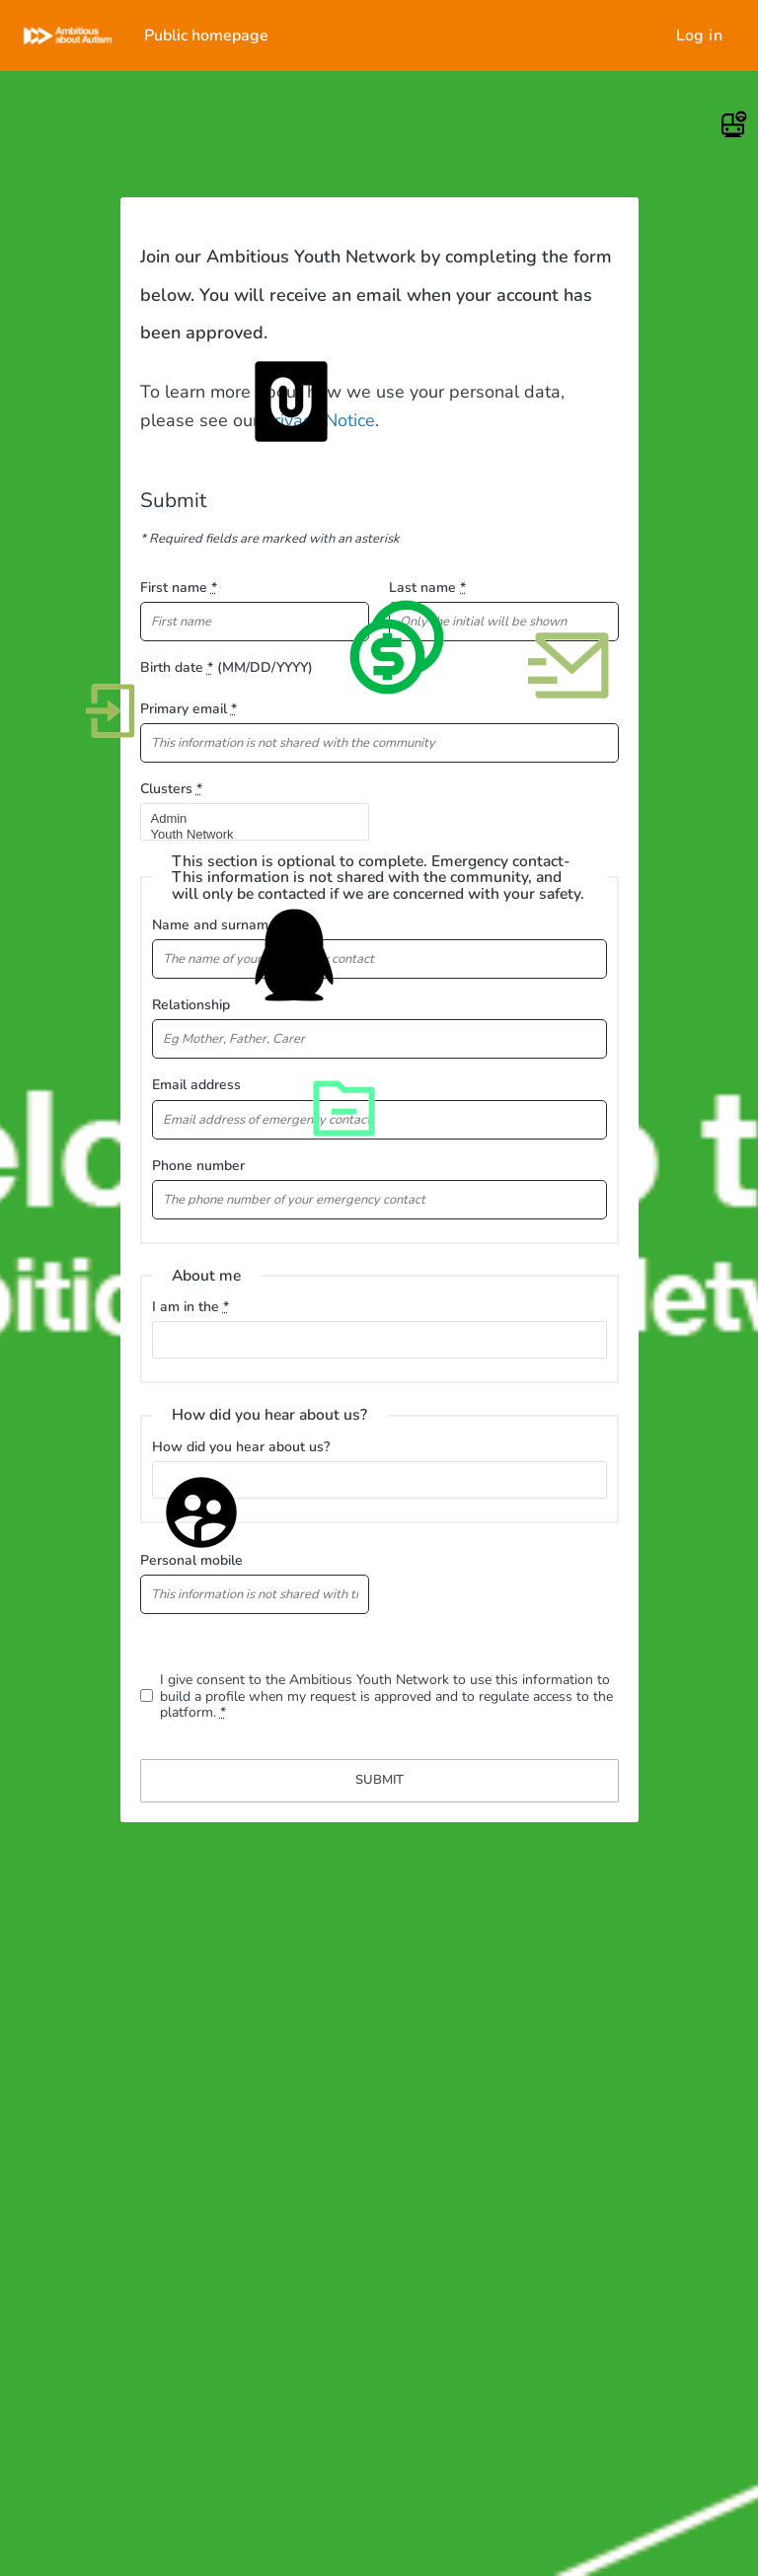 The image size is (758, 2576). What do you see at coordinates (294, 955) in the screenshot?
I see `open QQ messenger app` at bounding box center [294, 955].